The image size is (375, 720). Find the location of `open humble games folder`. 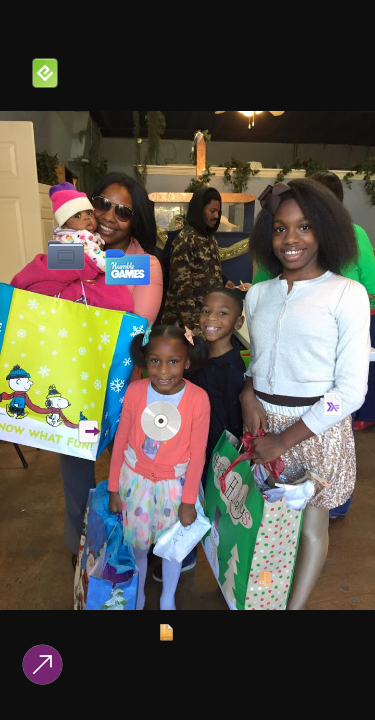

open humble games folder is located at coordinates (127, 268).